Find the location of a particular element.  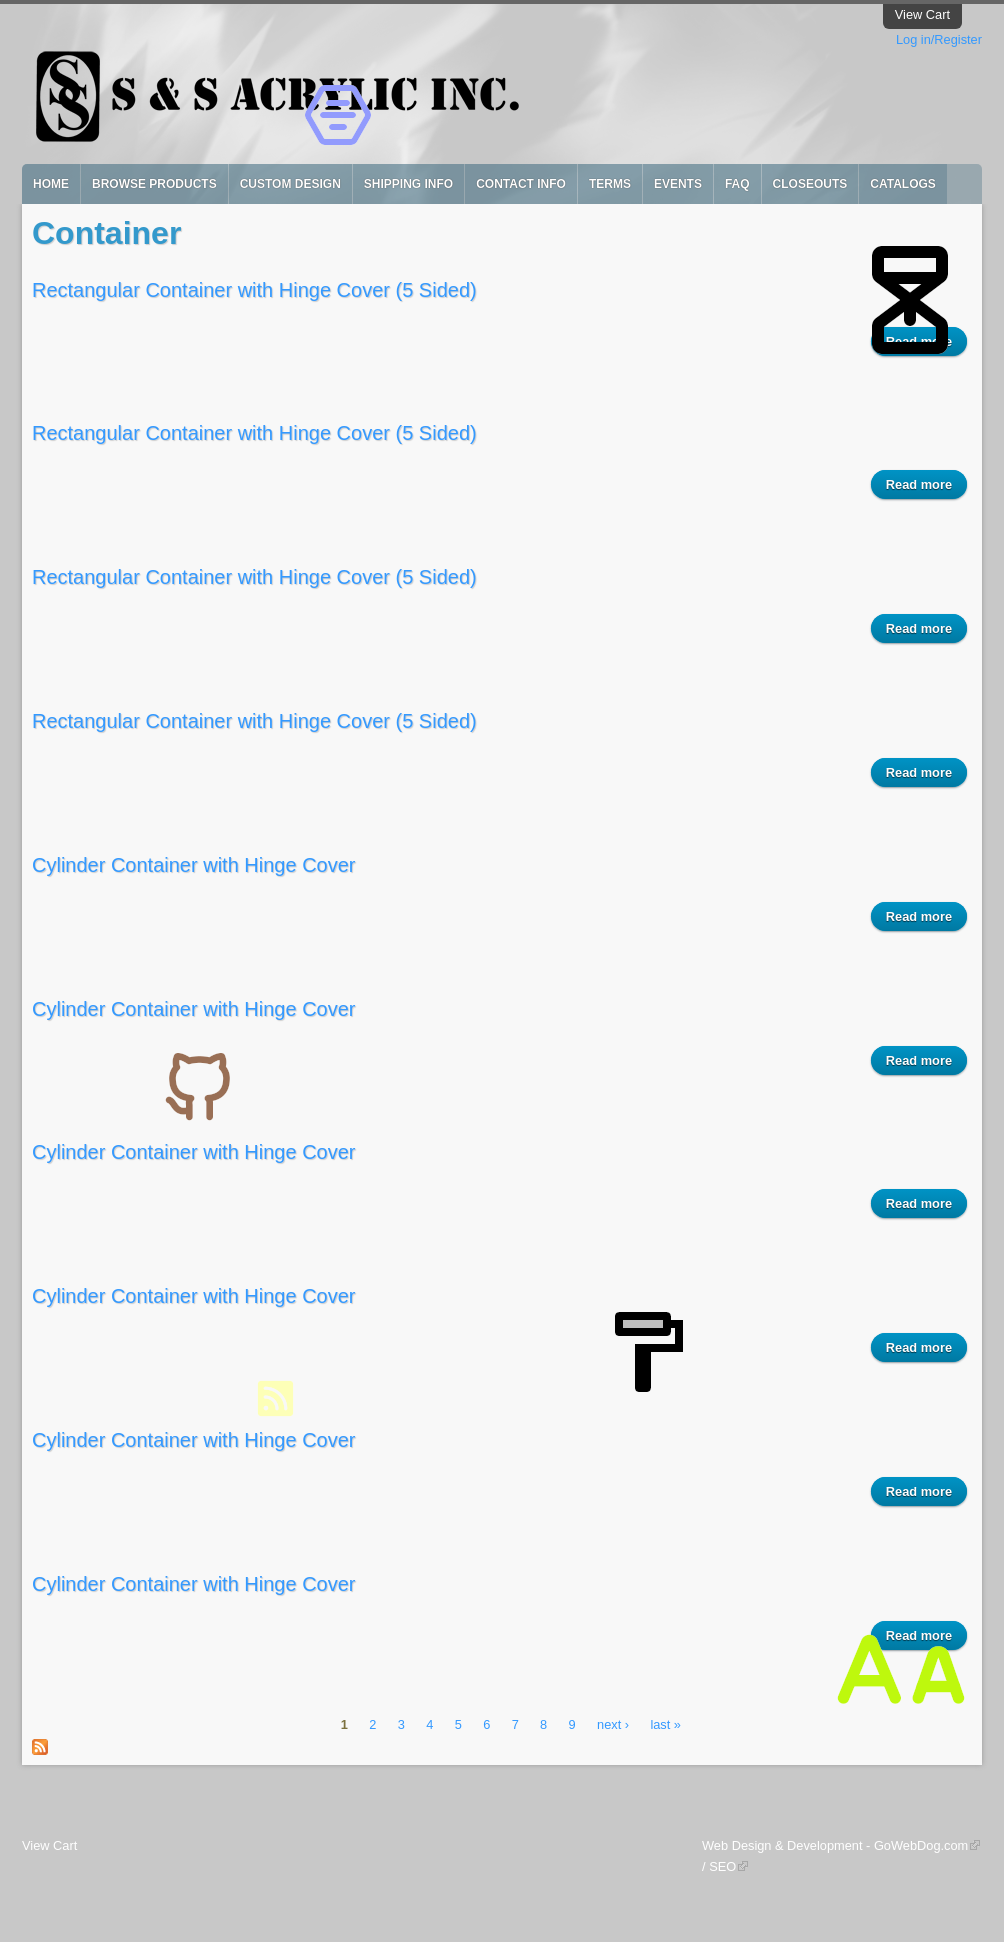

open the Bumble dating app is located at coordinates (338, 115).